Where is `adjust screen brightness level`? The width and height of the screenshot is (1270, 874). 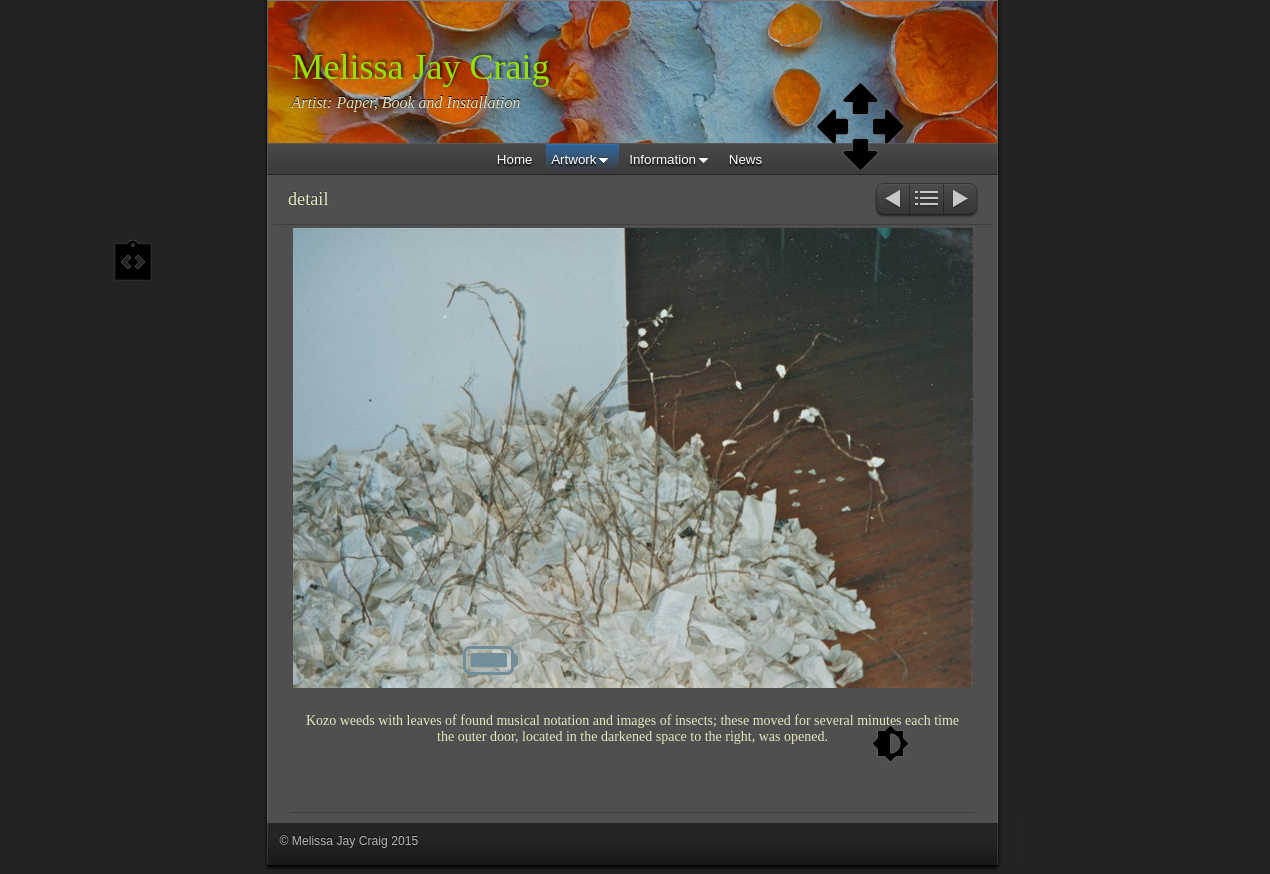 adjust screen brightness level is located at coordinates (890, 743).